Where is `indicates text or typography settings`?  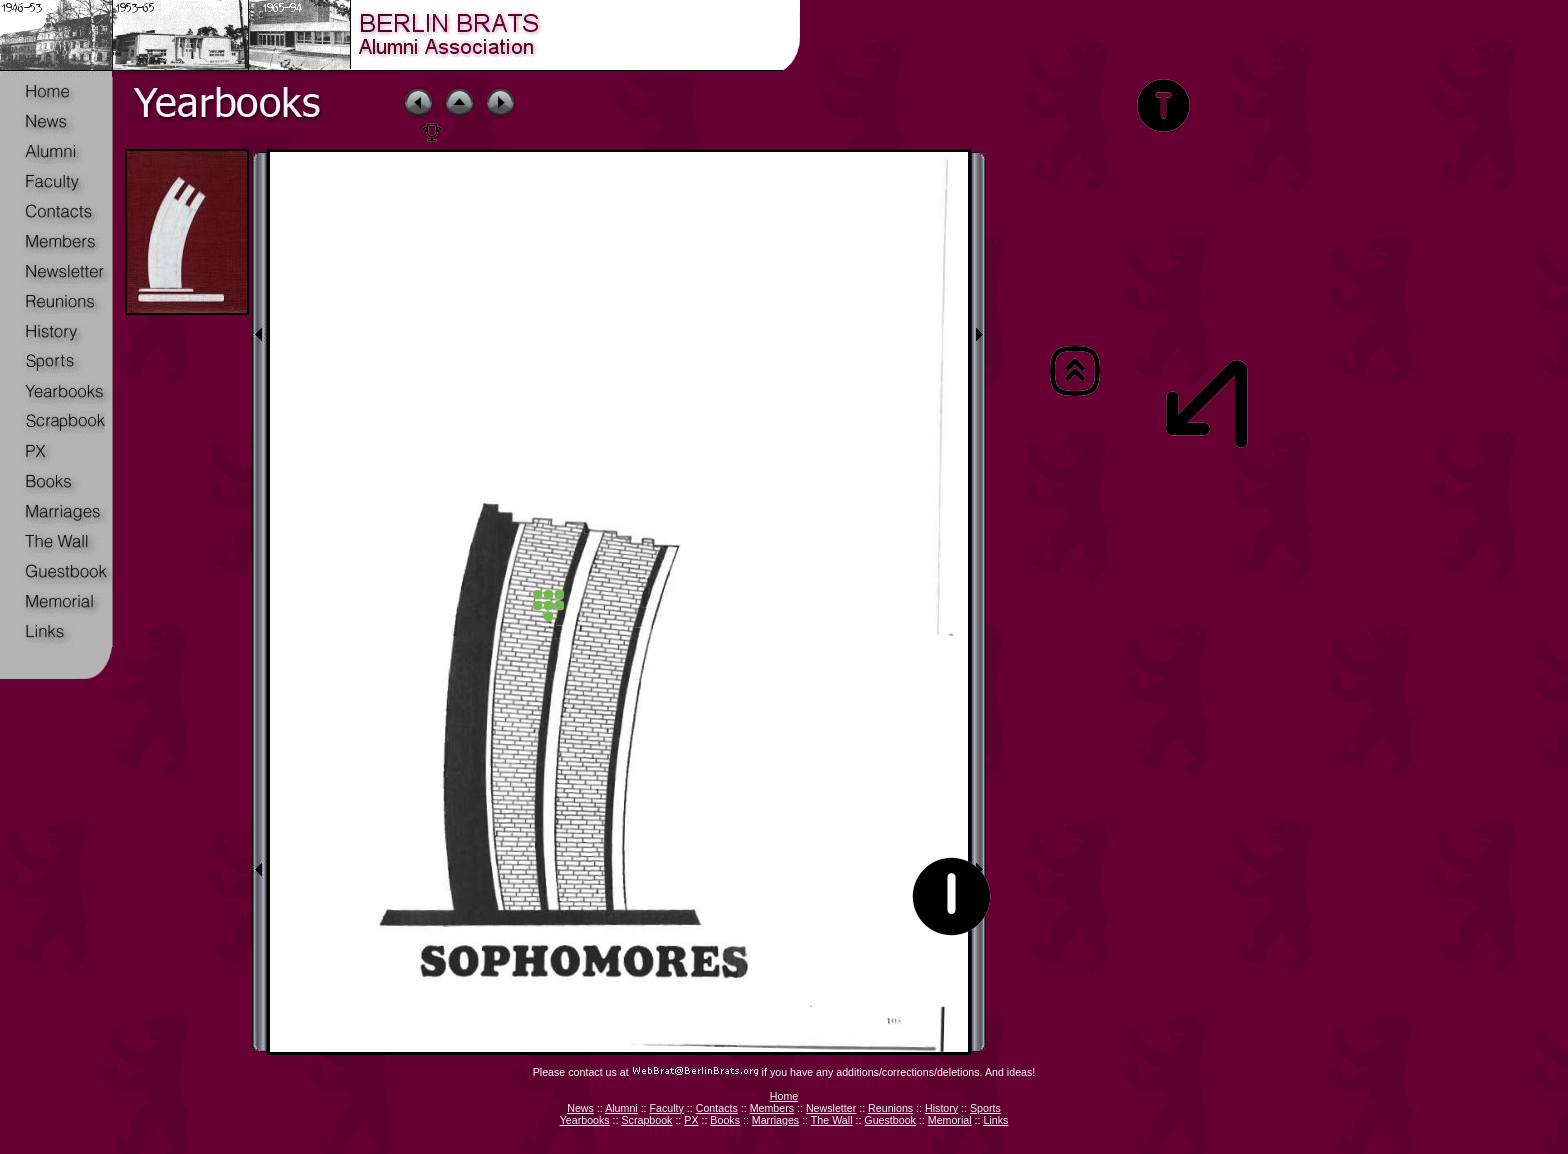
indicates text or typography settings is located at coordinates (1163, 105).